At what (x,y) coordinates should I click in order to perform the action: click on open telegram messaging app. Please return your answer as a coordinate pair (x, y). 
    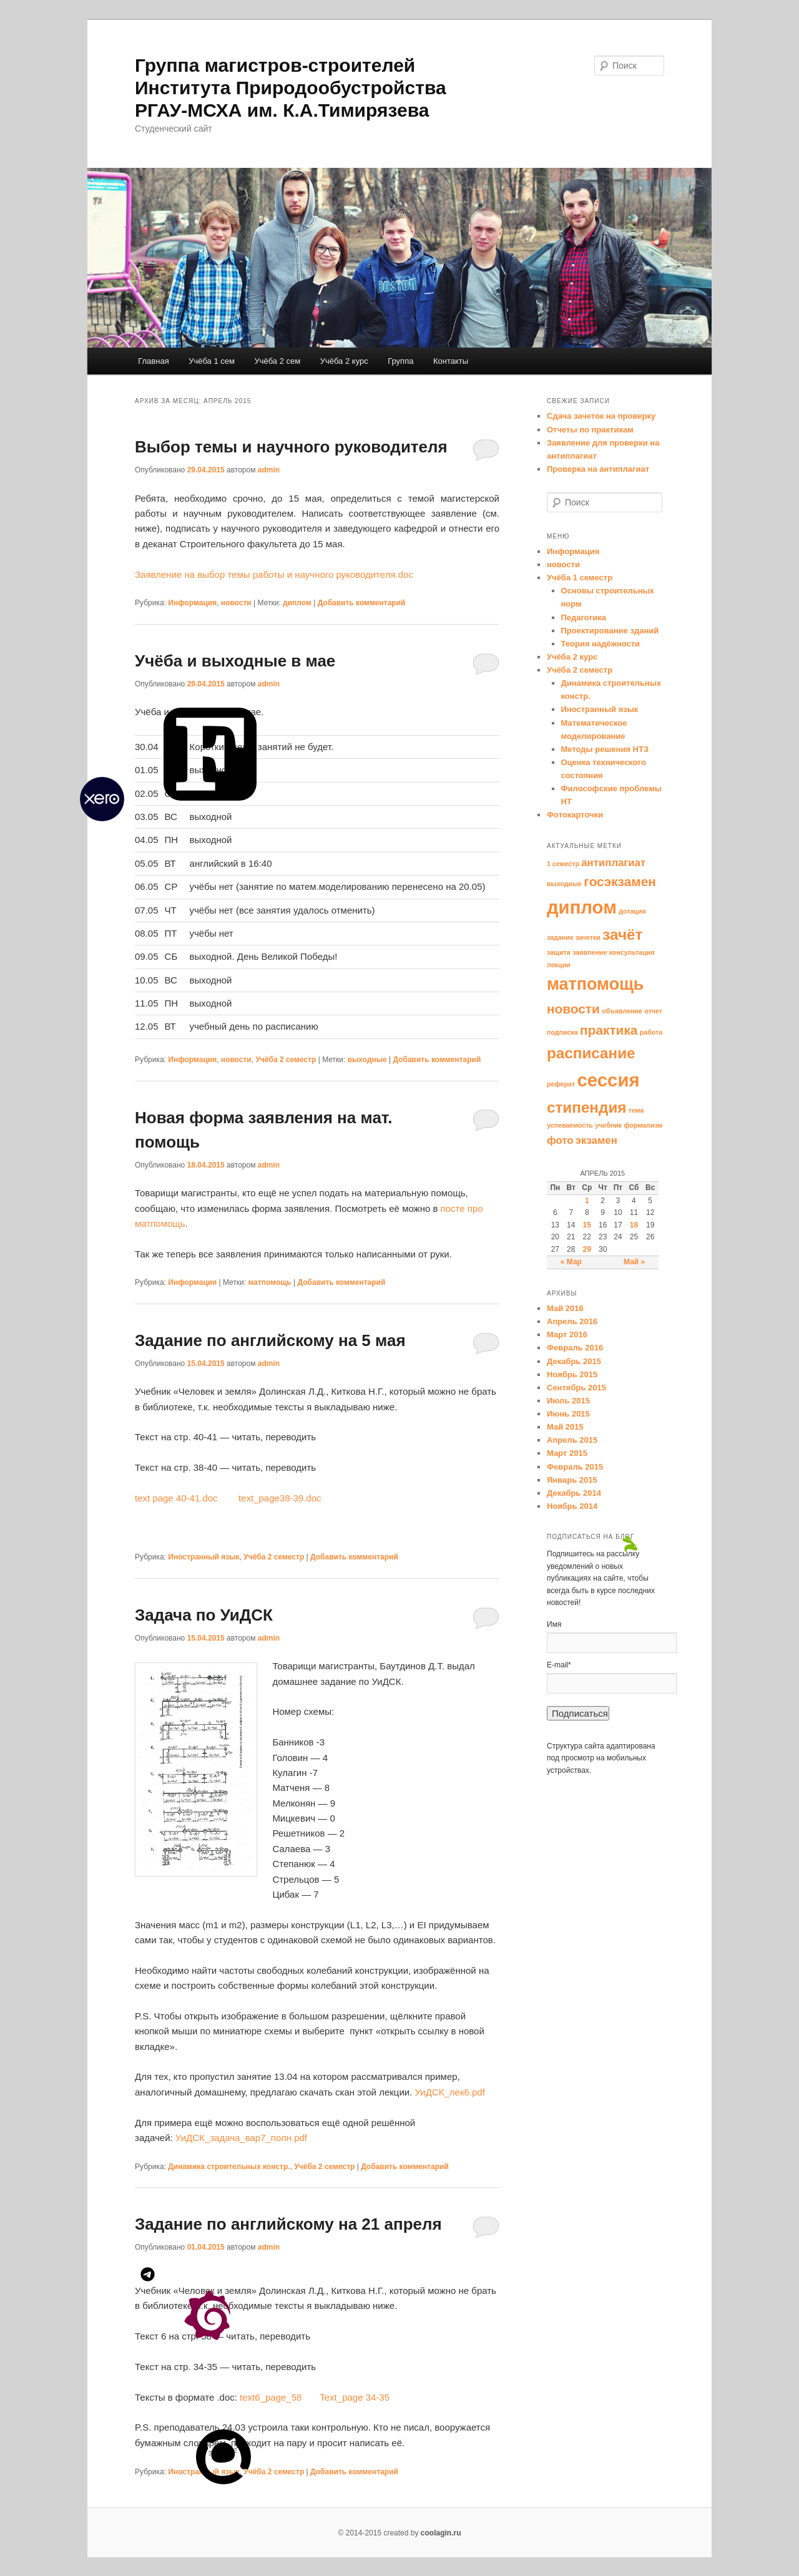
    Looking at the image, I should click on (147, 2274).